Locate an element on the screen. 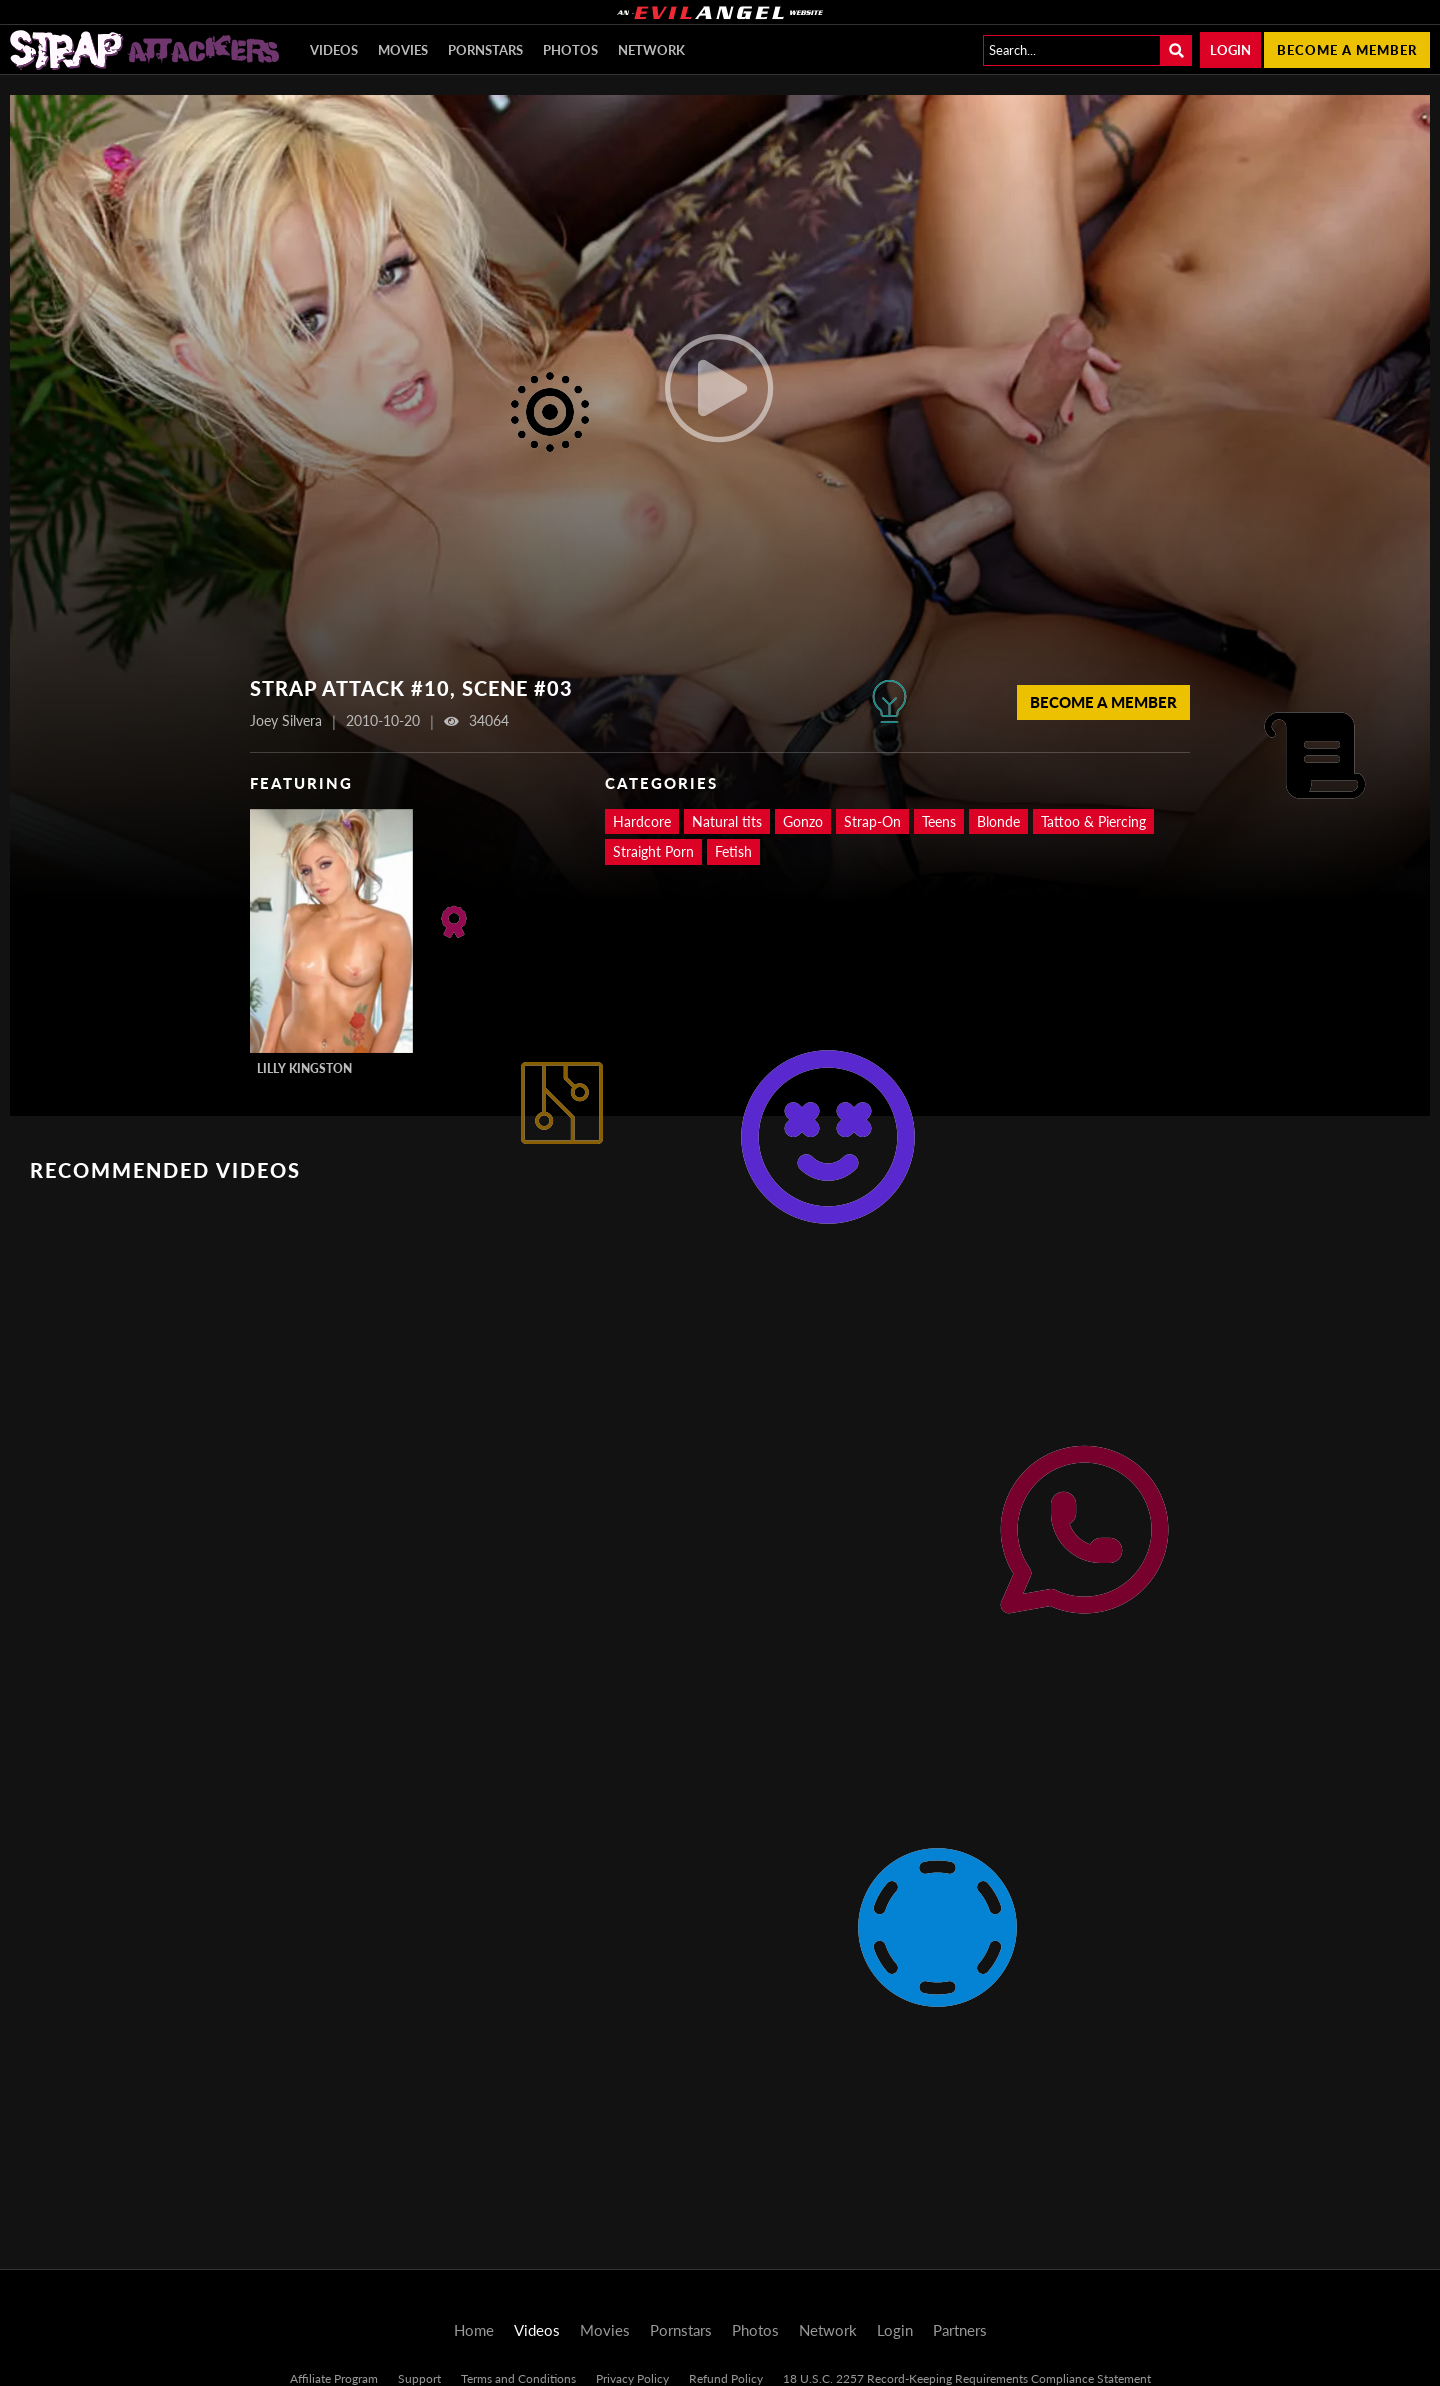  indicates loading or processing in progress is located at coordinates (937, 1927).